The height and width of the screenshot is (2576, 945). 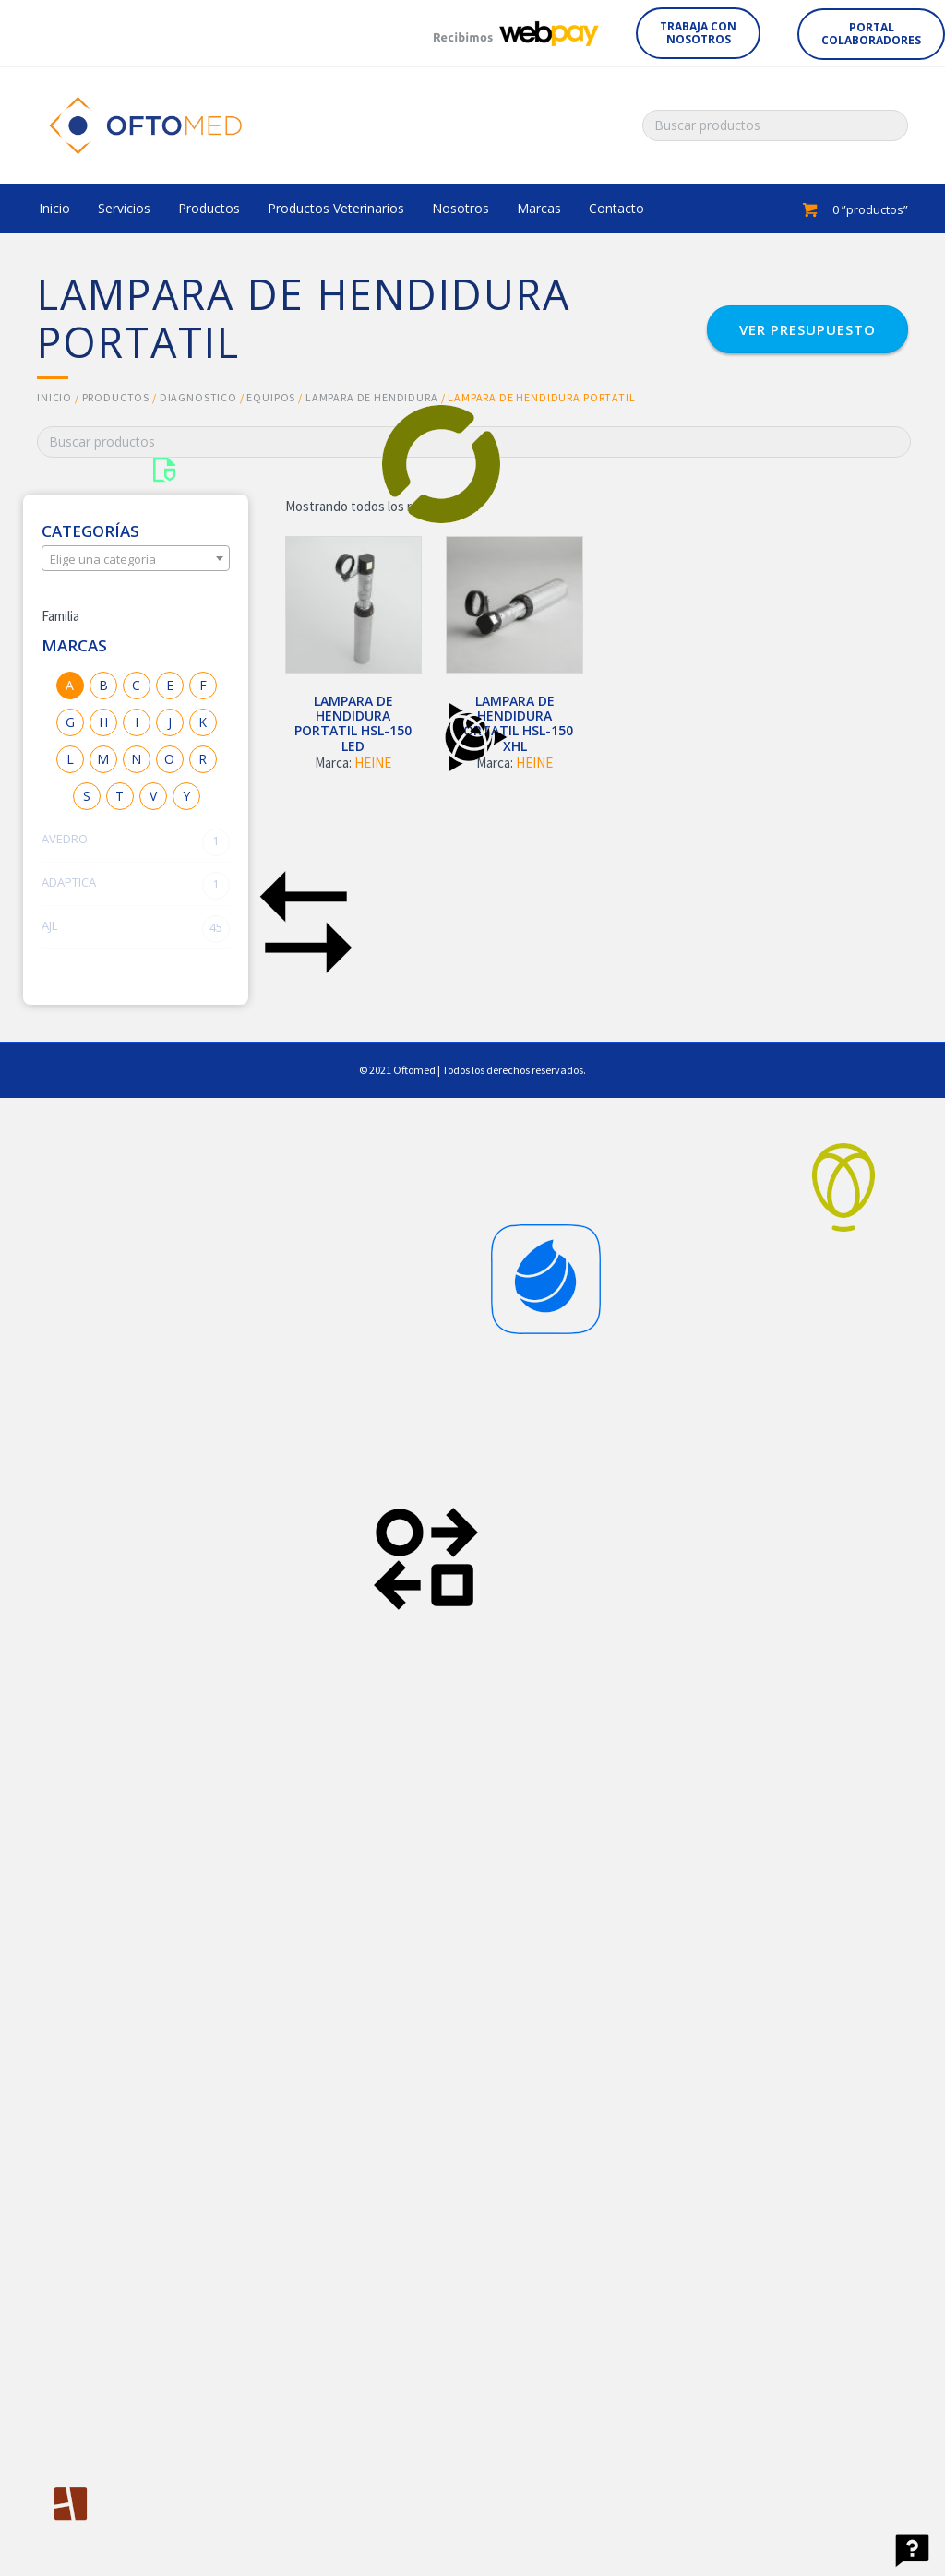 I want to click on open MediBang Paint app, so click(x=545, y=1279).